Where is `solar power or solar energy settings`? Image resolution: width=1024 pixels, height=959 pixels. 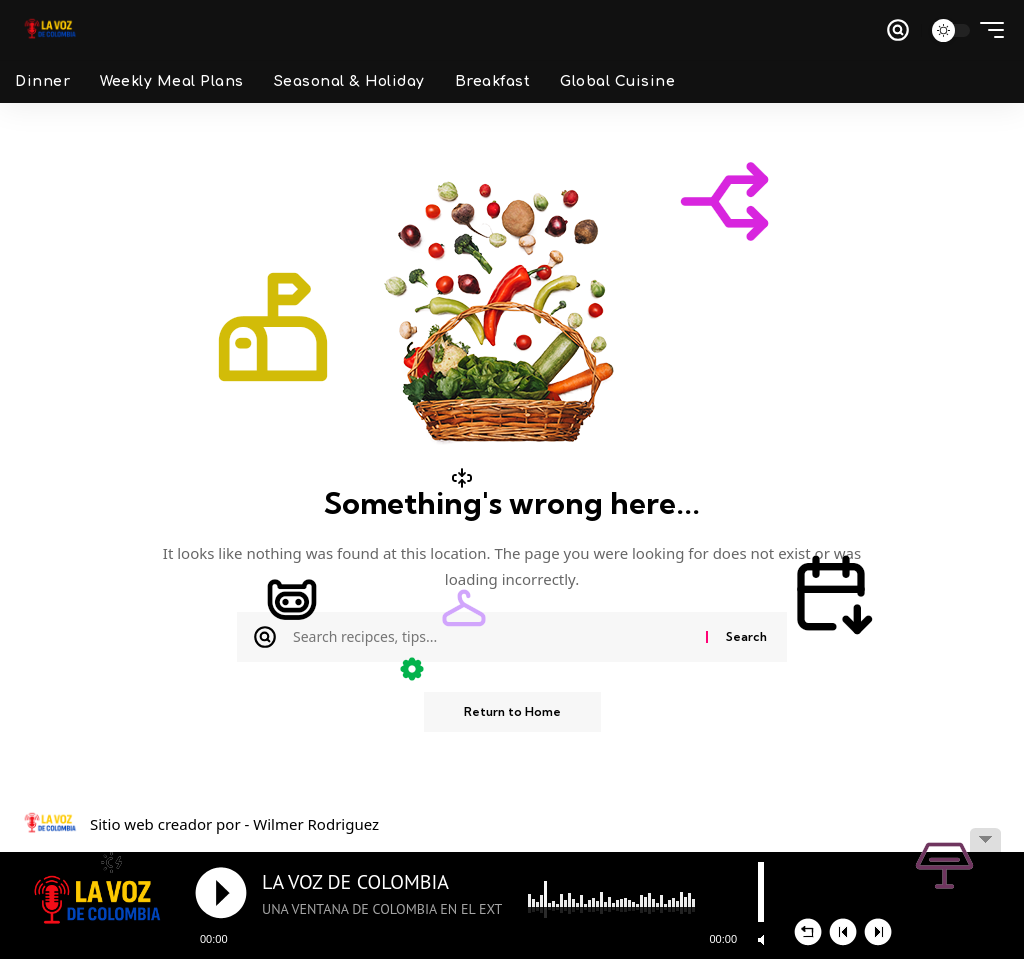
solar power or solar energy settings is located at coordinates (111, 862).